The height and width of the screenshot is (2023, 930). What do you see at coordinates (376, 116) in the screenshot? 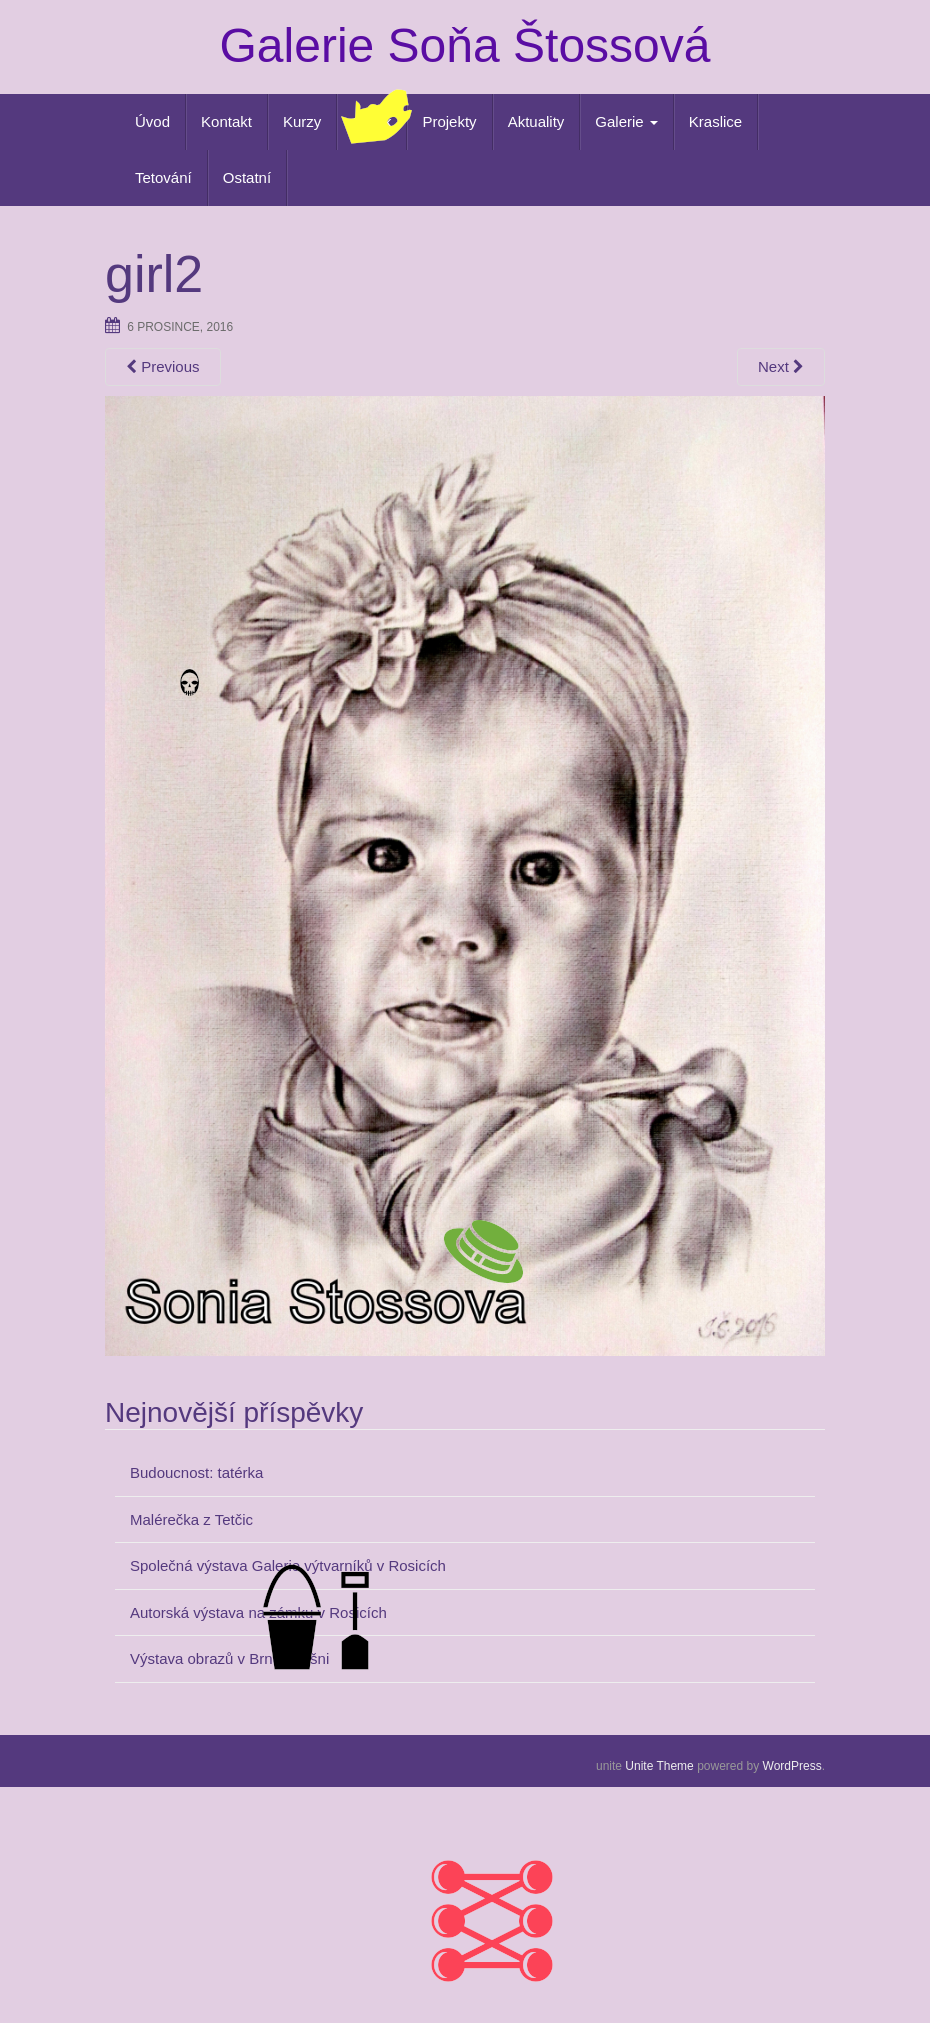
I see `select South Africa as your region` at bounding box center [376, 116].